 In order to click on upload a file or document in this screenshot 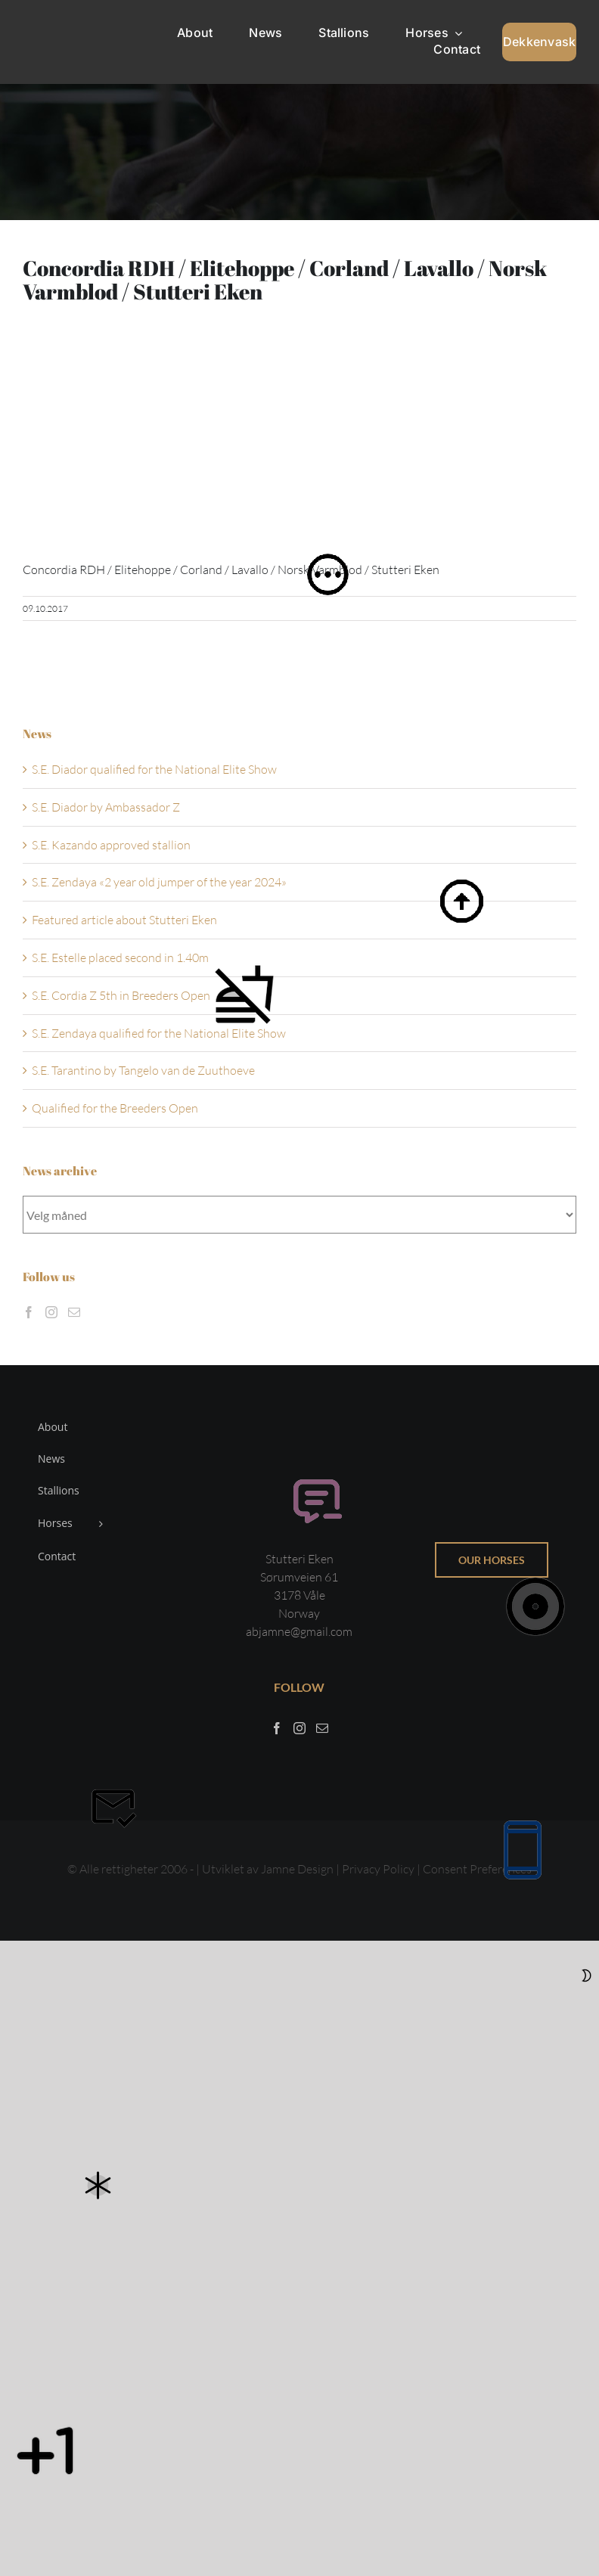, I will do `click(461, 901)`.